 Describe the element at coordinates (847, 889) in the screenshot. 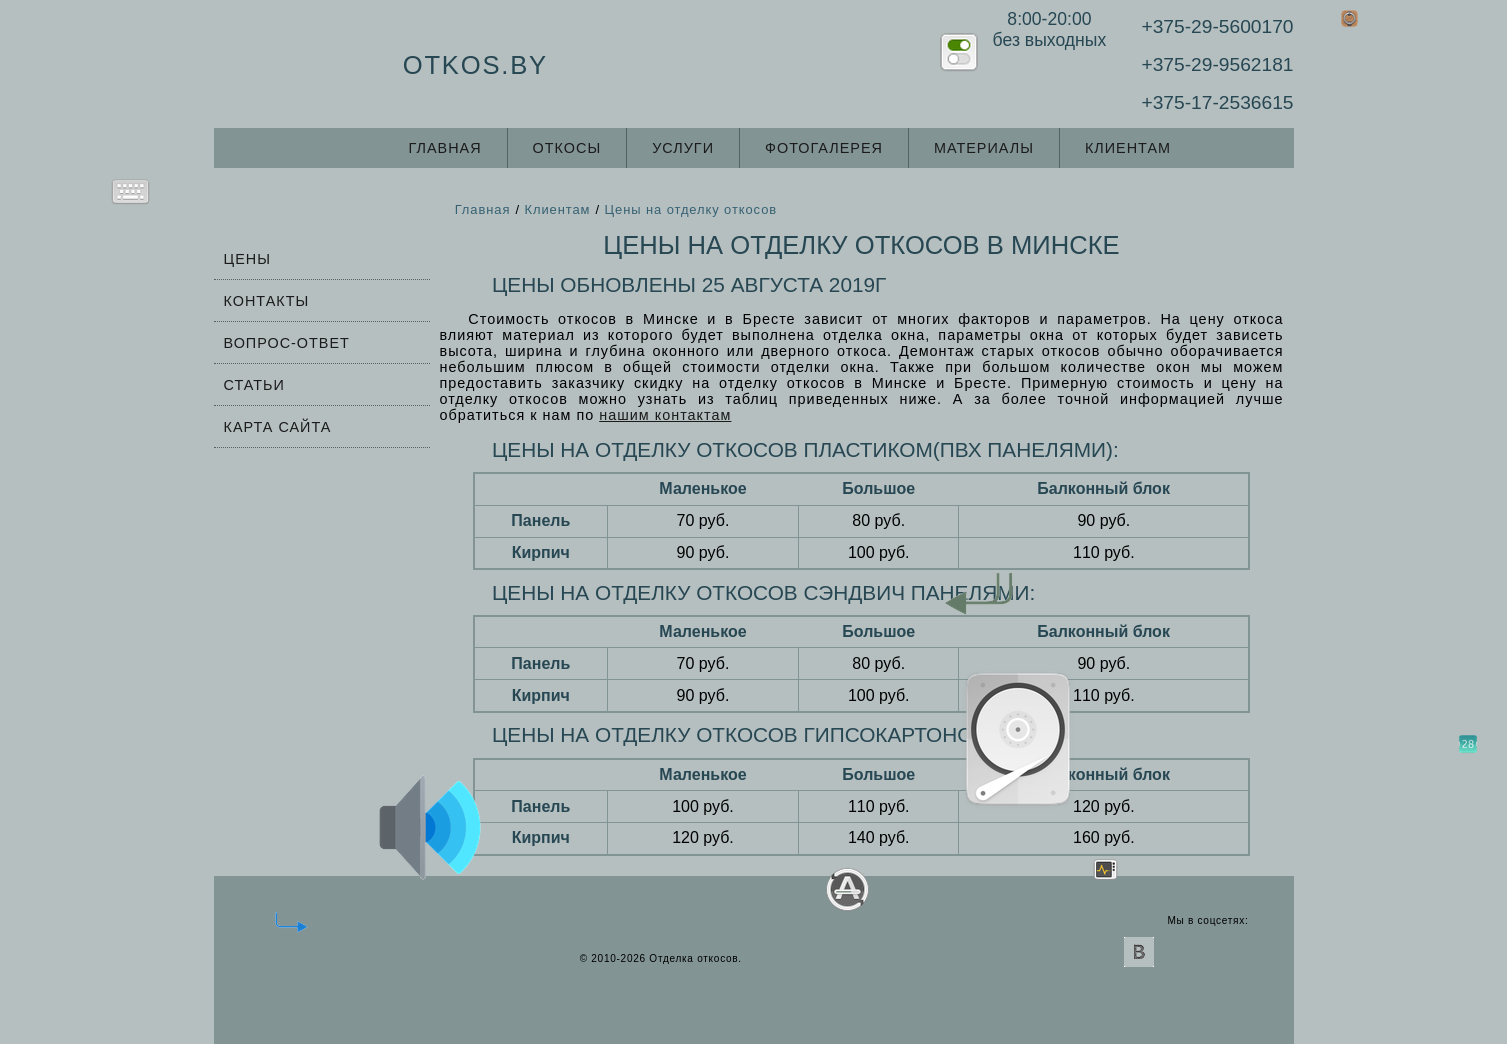

I see `check for available system updates` at that location.